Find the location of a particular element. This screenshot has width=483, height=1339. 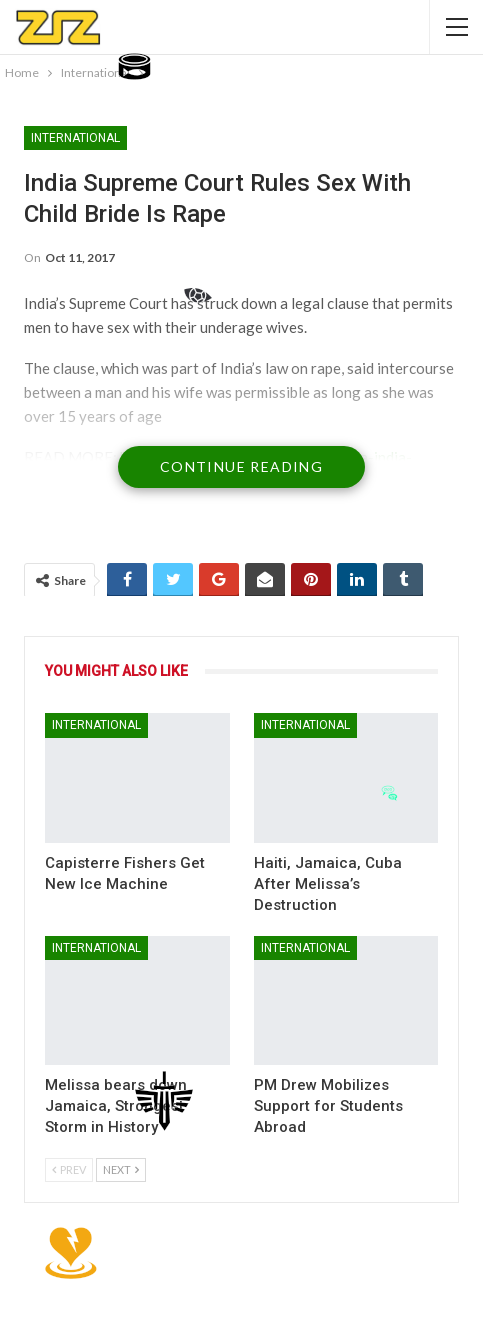

open chat or messaging feature is located at coordinates (389, 793).